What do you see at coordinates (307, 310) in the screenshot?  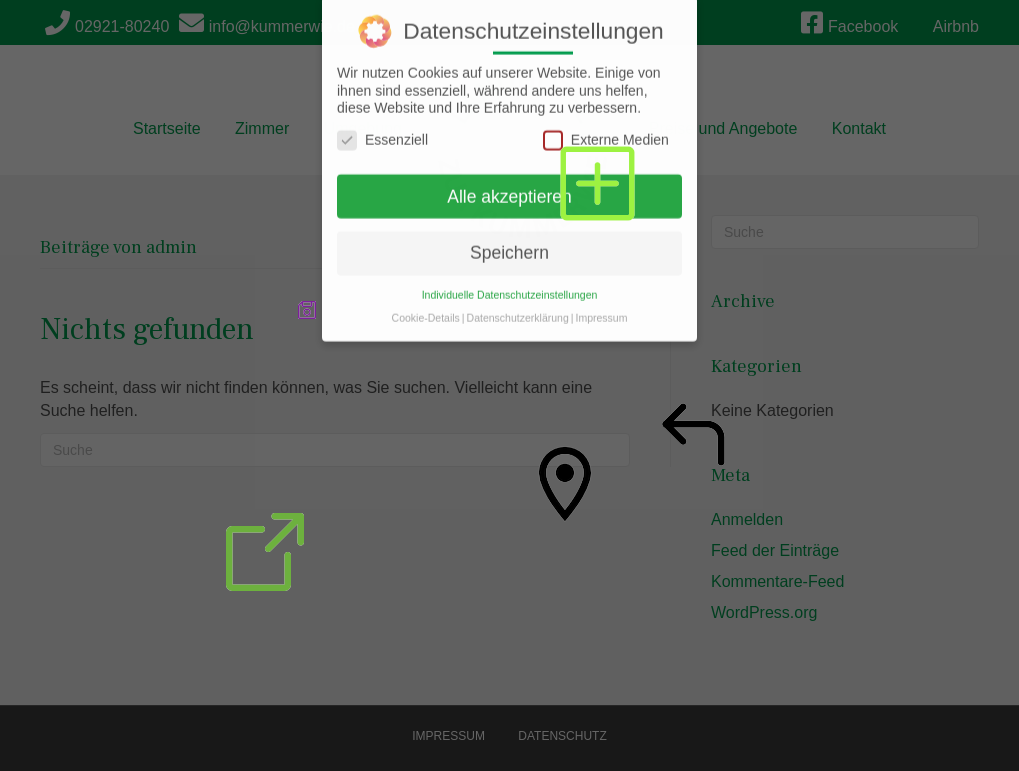 I see `save current file or document` at bounding box center [307, 310].